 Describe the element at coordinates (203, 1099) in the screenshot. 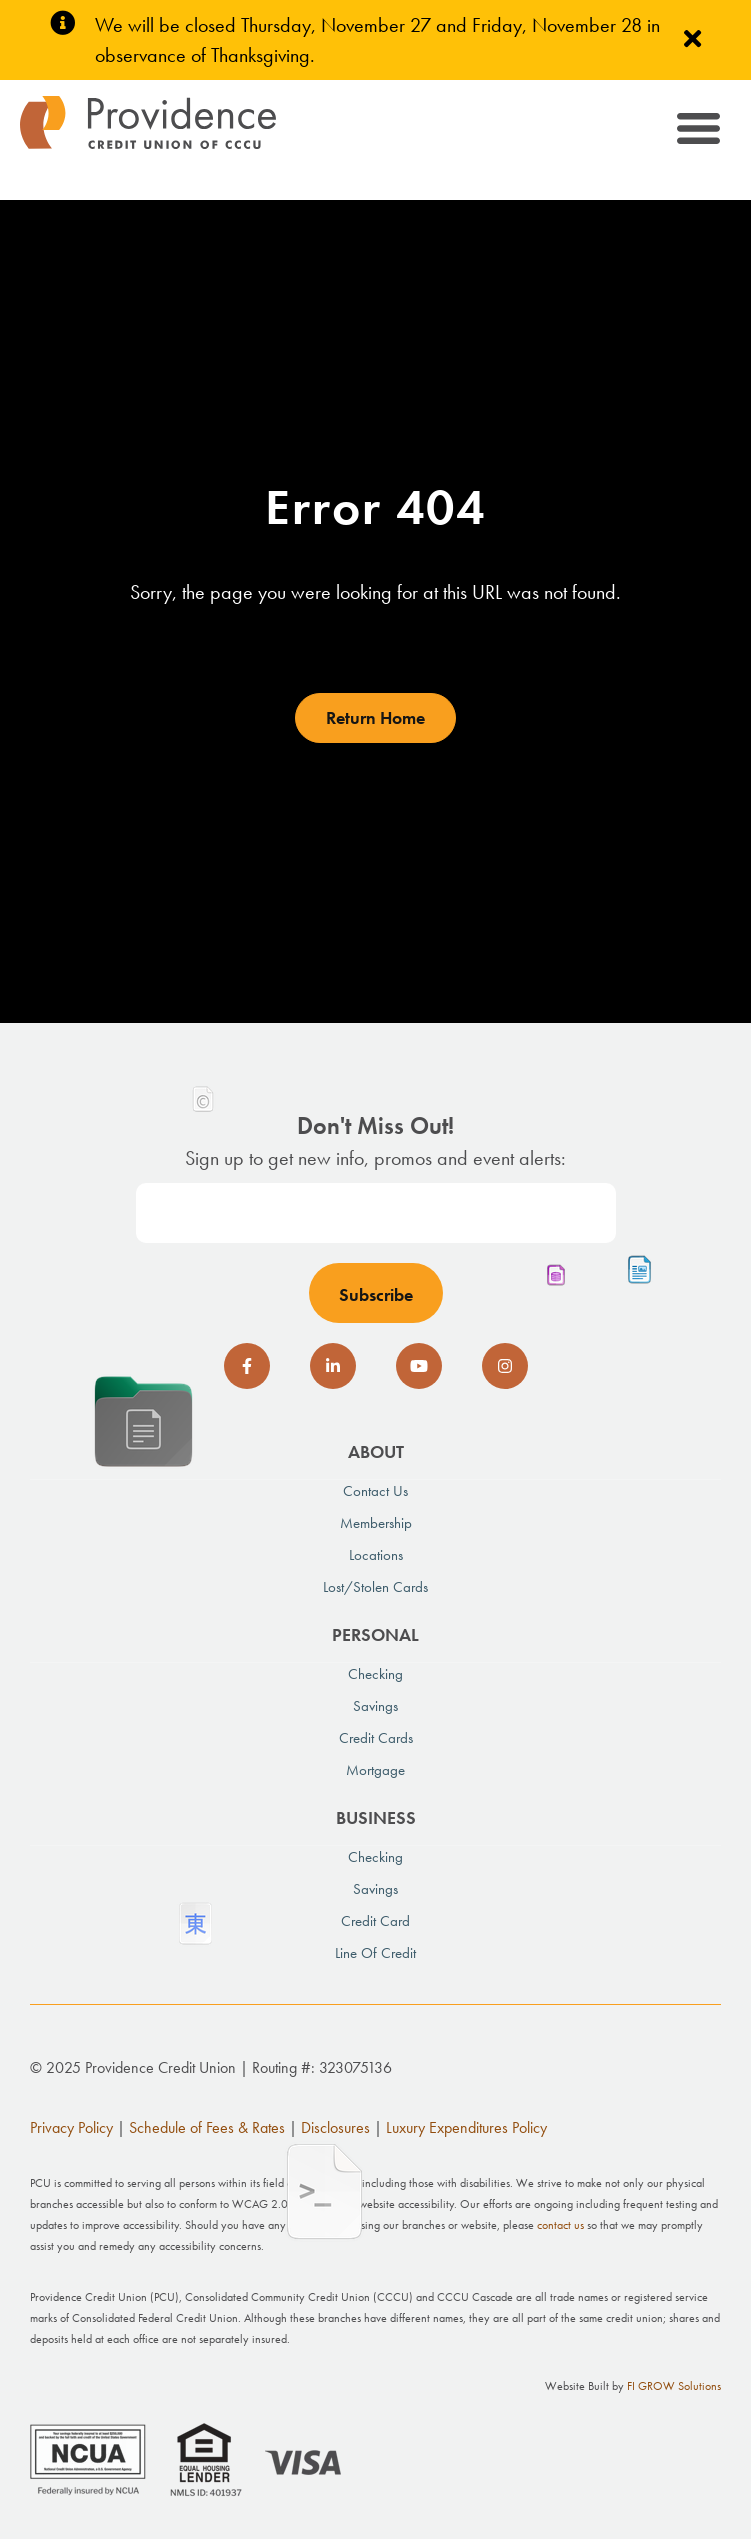

I see `indicates a file with copyright protection` at that location.